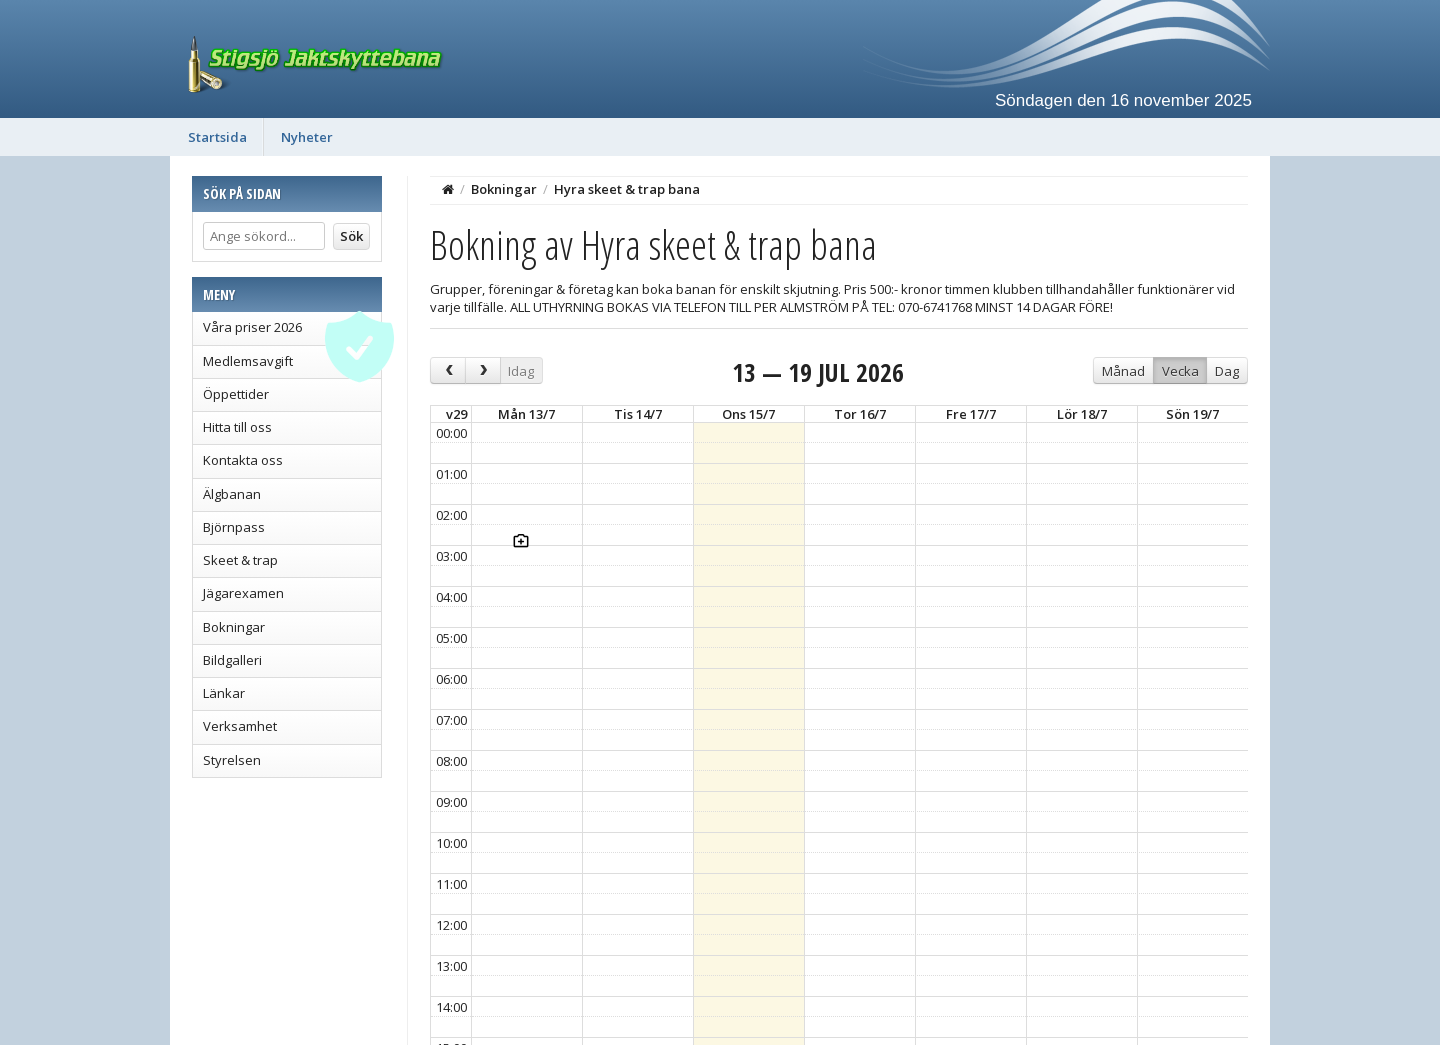 Image resolution: width=1440 pixels, height=1045 pixels. What do you see at coordinates (359, 346) in the screenshot?
I see `indicates verified or secure status` at bounding box center [359, 346].